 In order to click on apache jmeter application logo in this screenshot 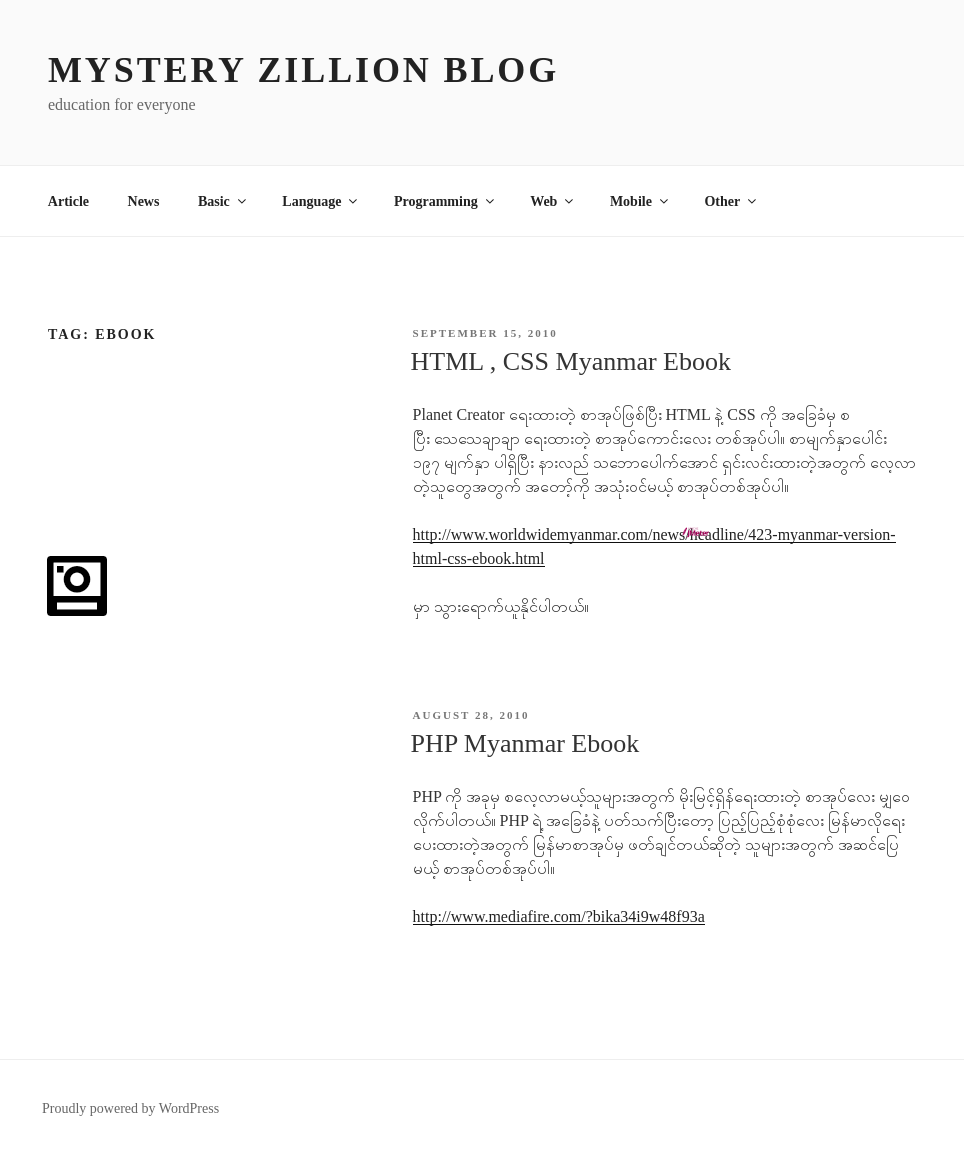, I will do `click(695, 532)`.